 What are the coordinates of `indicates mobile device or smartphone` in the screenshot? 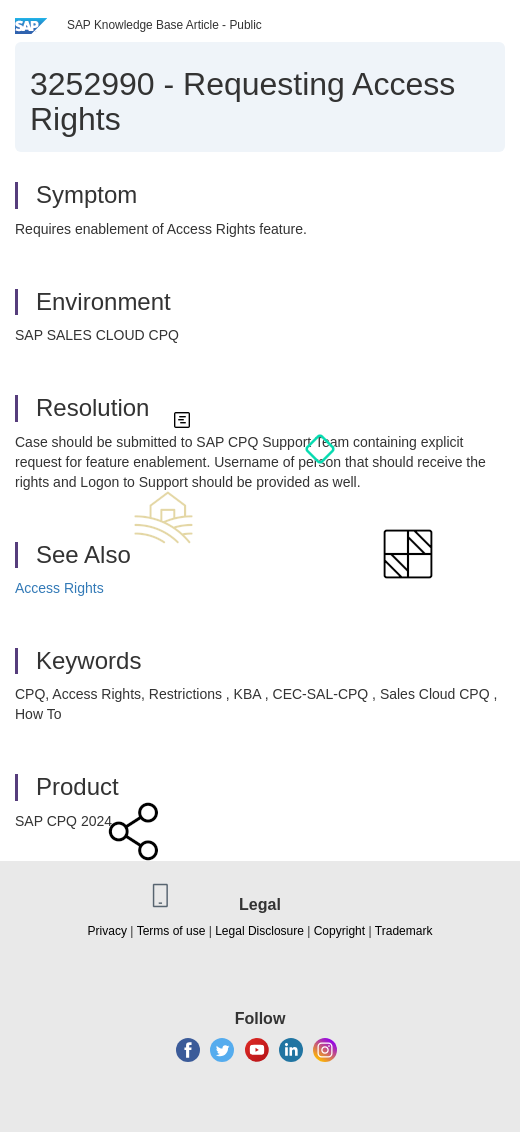 It's located at (159, 895).